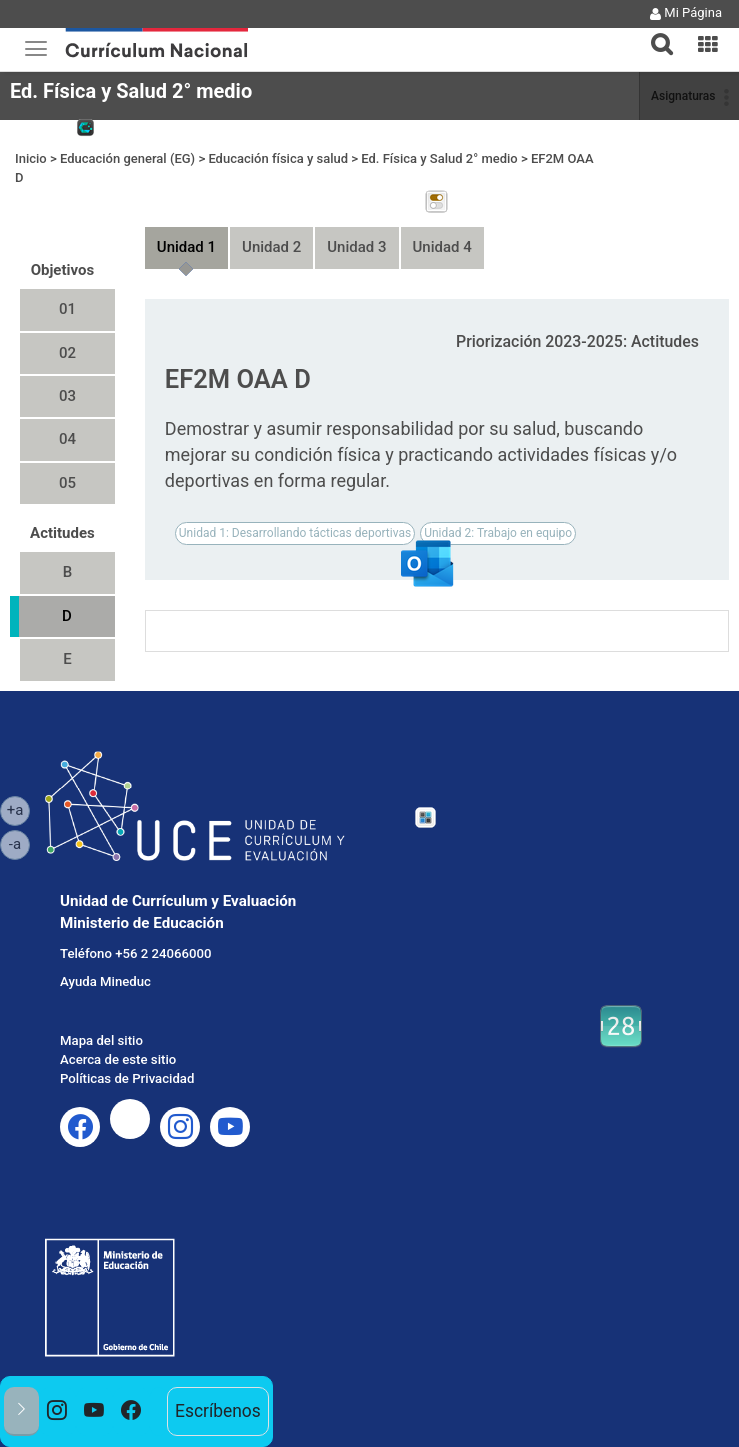  Describe the element at coordinates (621, 1026) in the screenshot. I see `open the calendar app` at that location.